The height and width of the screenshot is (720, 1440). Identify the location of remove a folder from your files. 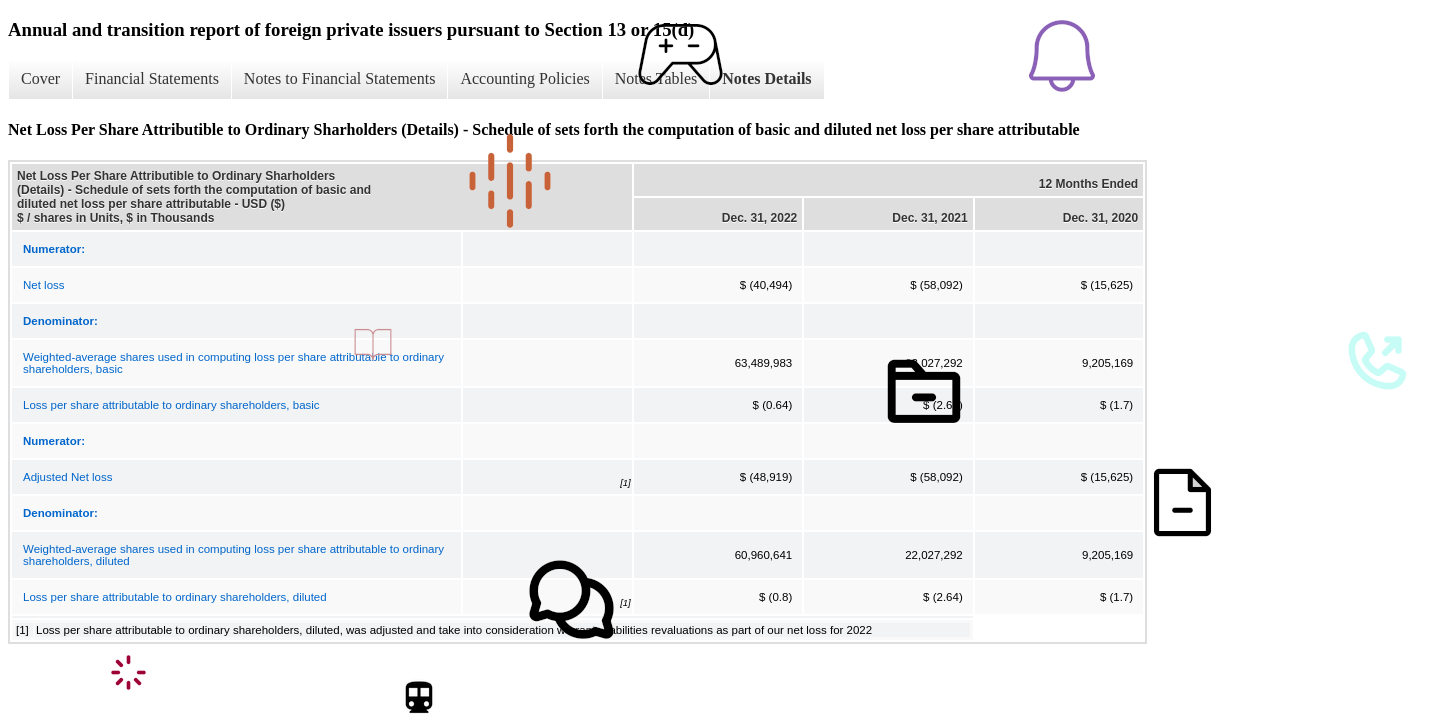
(924, 392).